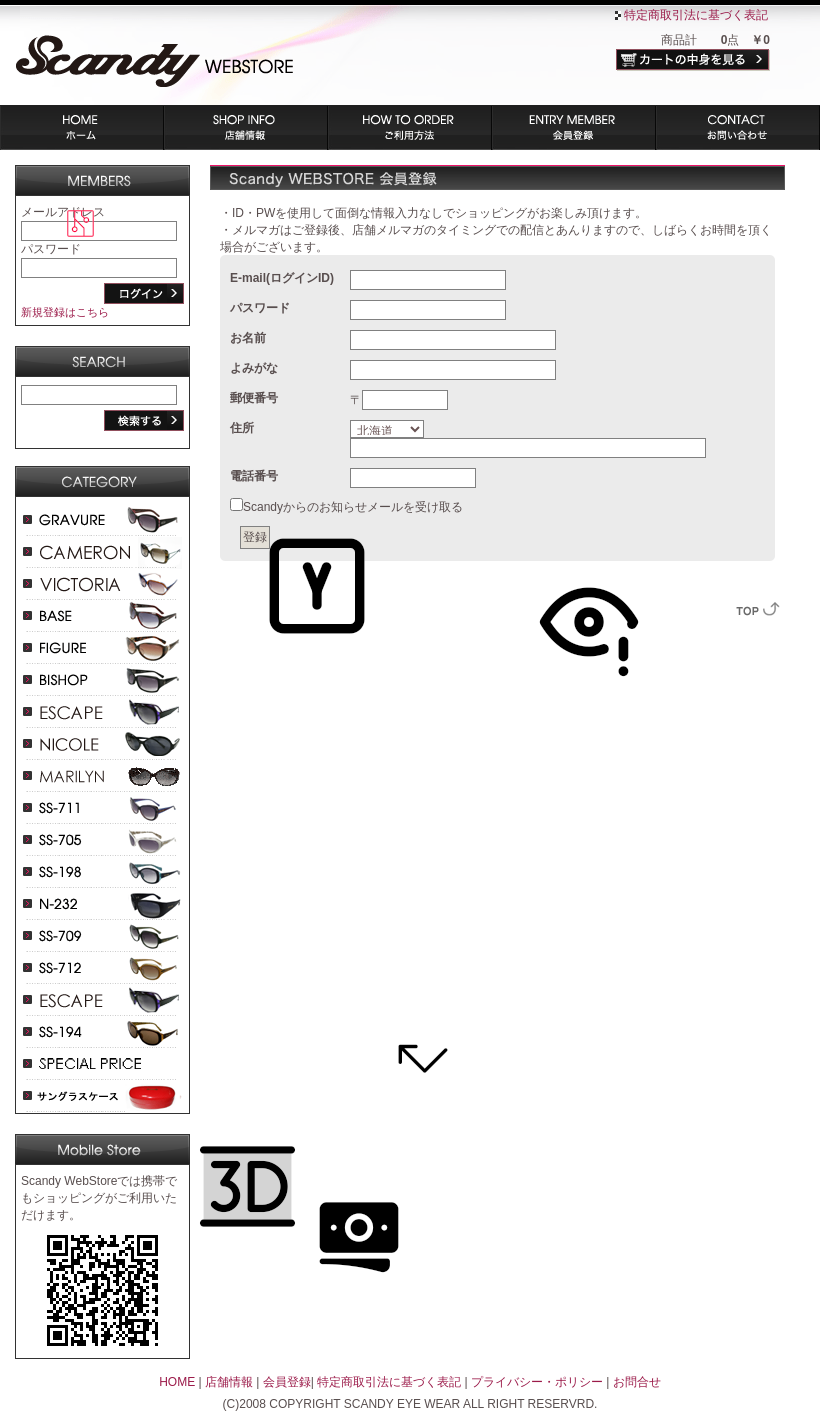 Image resolution: width=820 pixels, height=1423 pixels. What do you see at coordinates (359, 1236) in the screenshot?
I see `view your wallet or account balance` at bounding box center [359, 1236].